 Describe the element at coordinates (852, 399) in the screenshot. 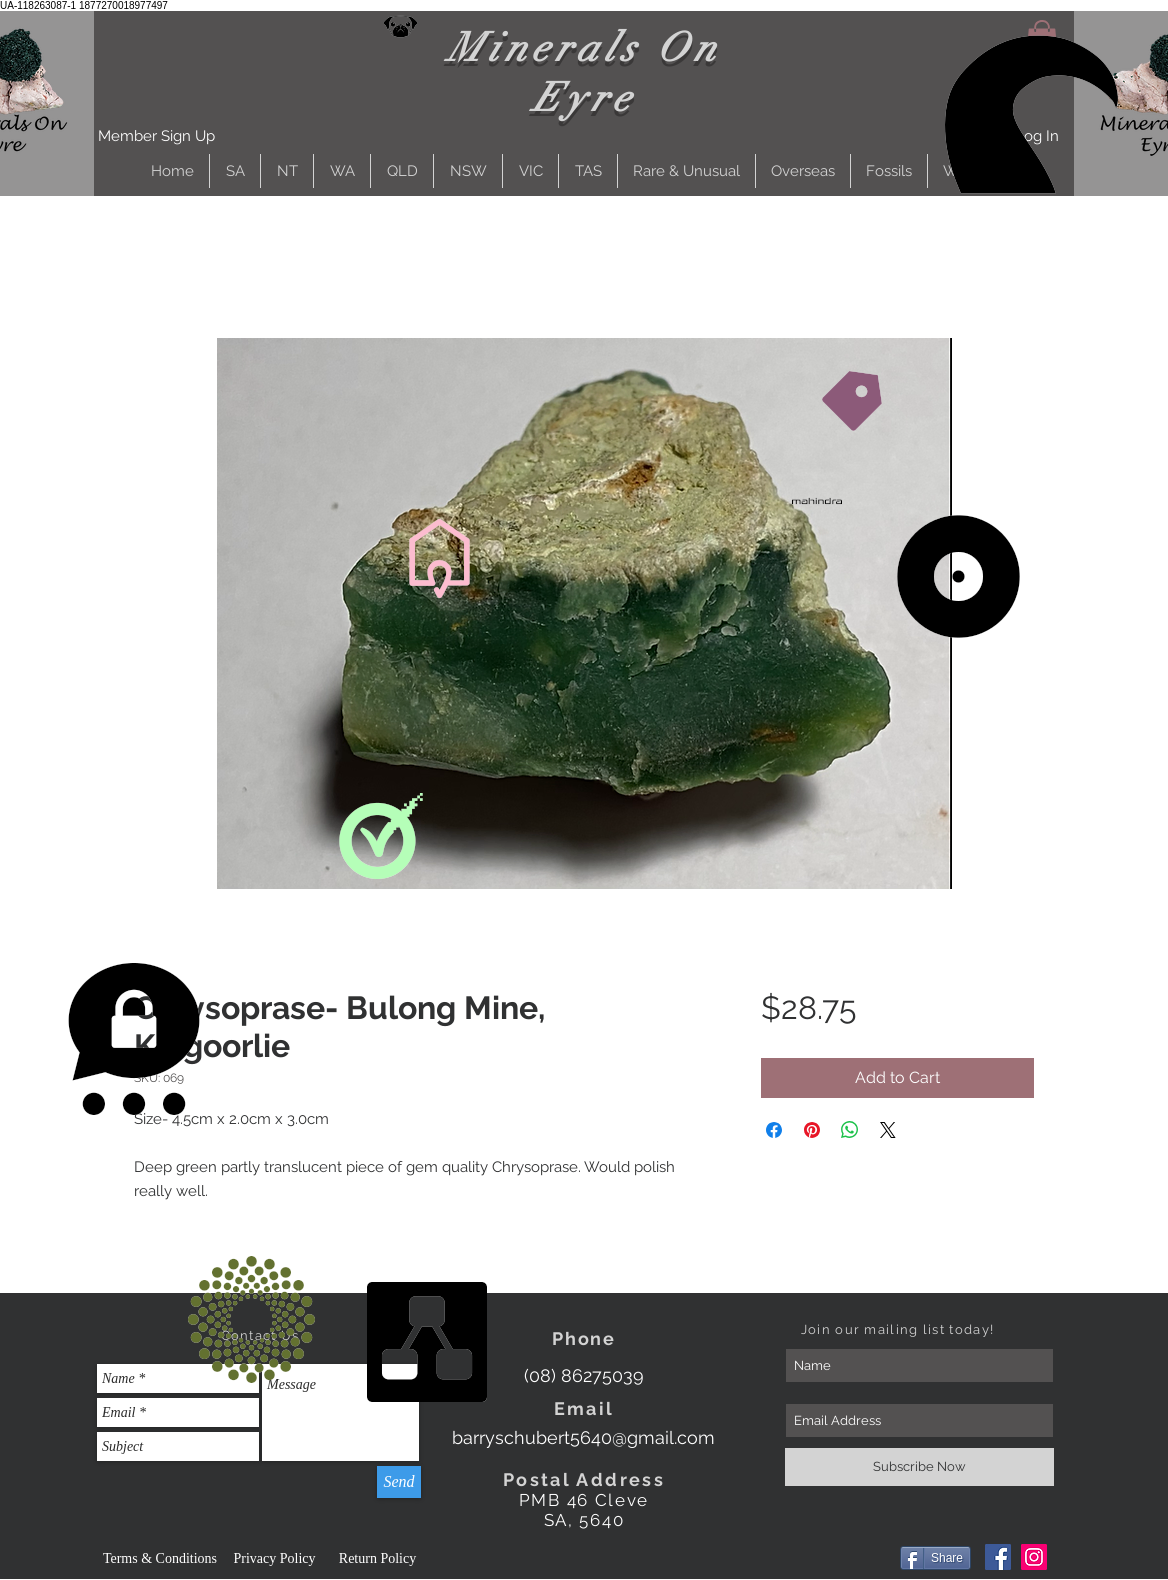

I see `view price or discount tag` at that location.